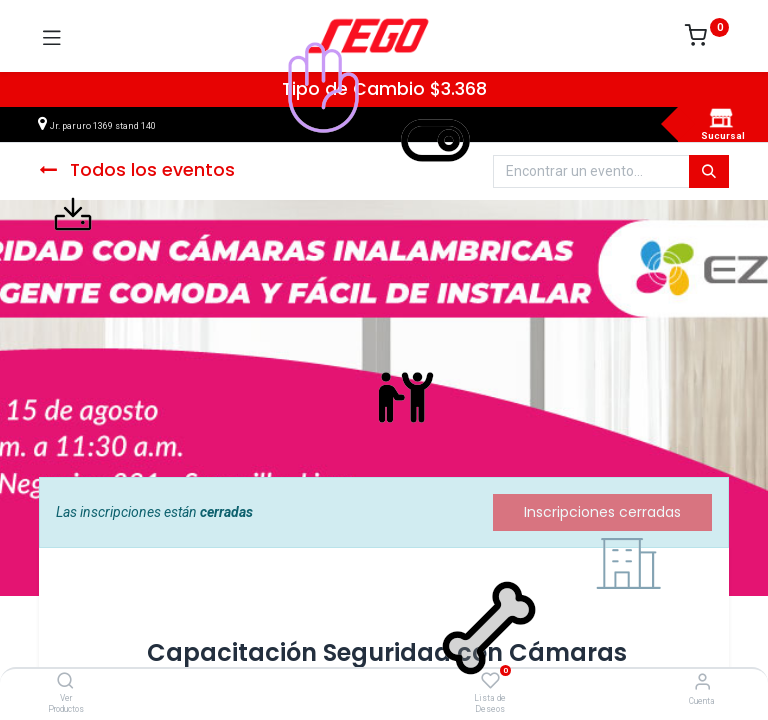  Describe the element at coordinates (489, 628) in the screenshot. I see `access pet-related features or settings` at that location.